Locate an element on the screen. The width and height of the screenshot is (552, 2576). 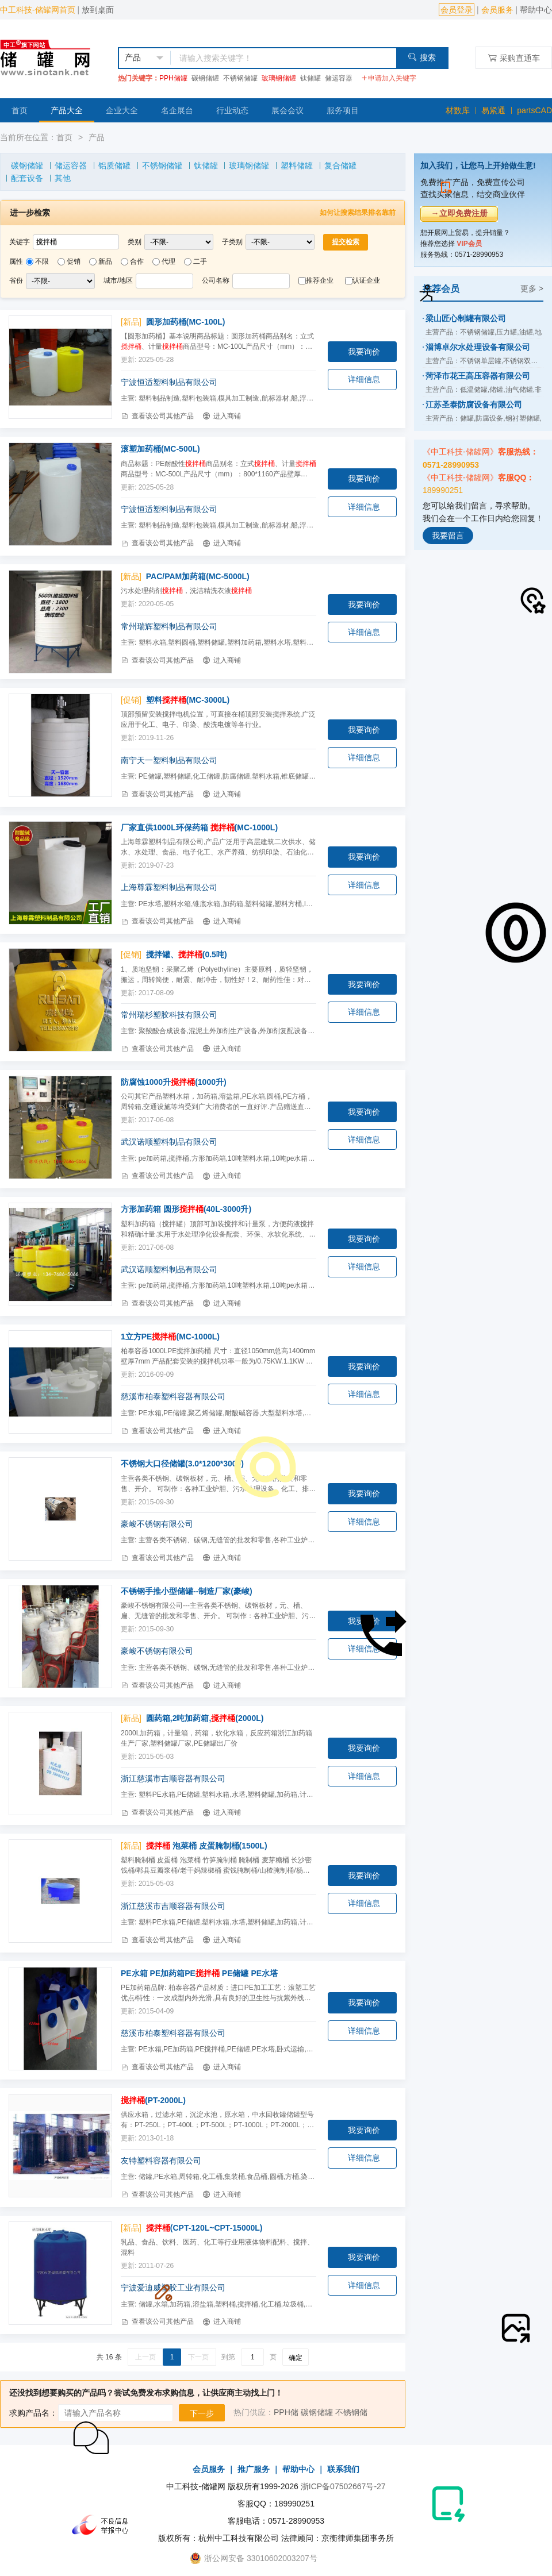
share content from tablet to another device is located at coordinates (446, 187).